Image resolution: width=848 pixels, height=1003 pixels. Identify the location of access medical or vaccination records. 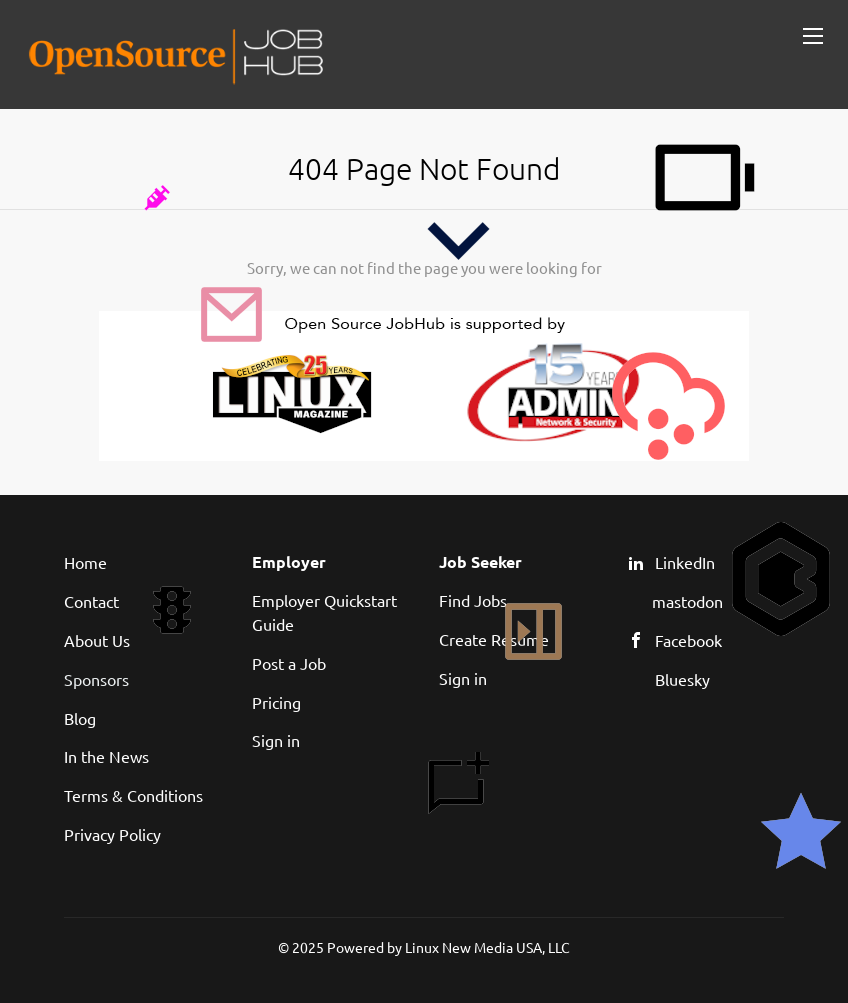
(157, 197).